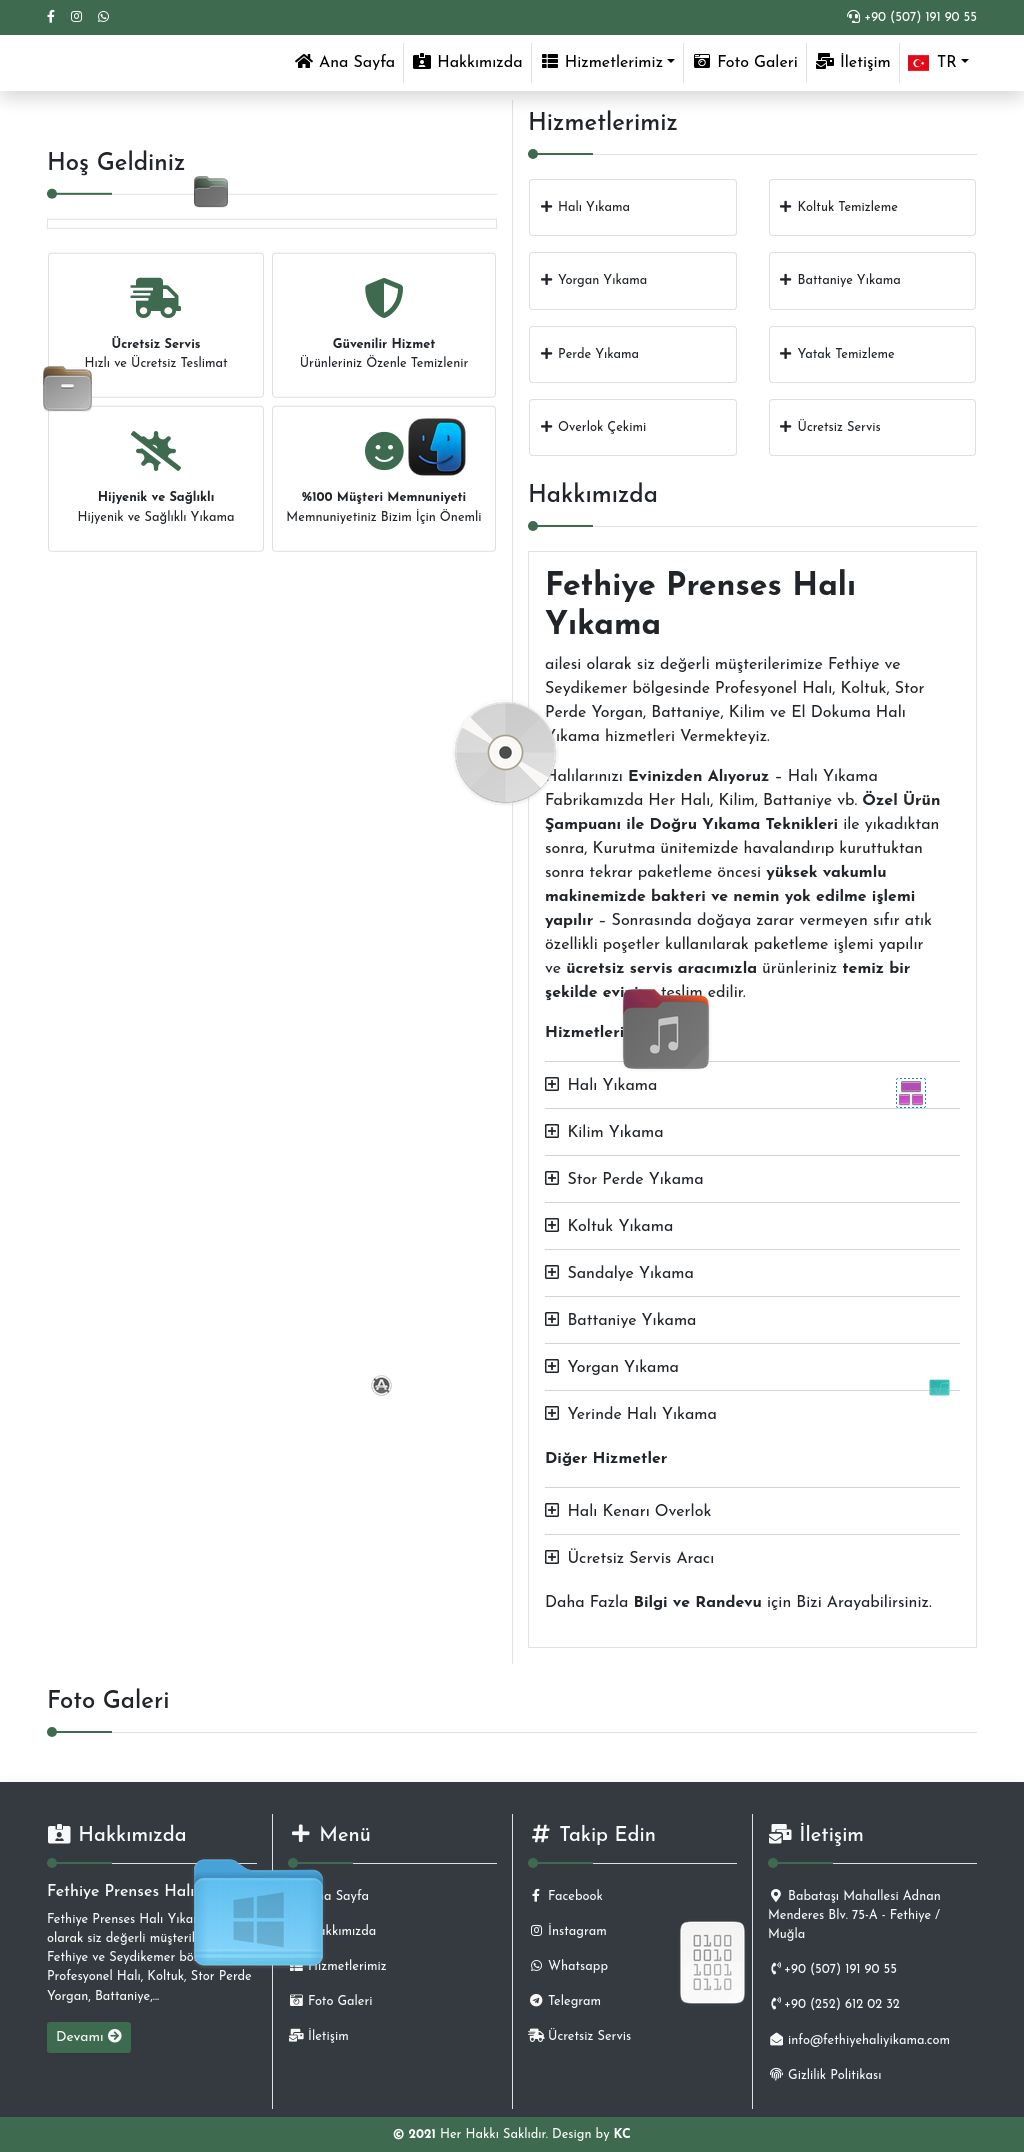 The image size is (1024, 2152). Describe the element at coordinates (505, 752) in the screenshot. I see `indicates a recordable CD-R disc` at that location.